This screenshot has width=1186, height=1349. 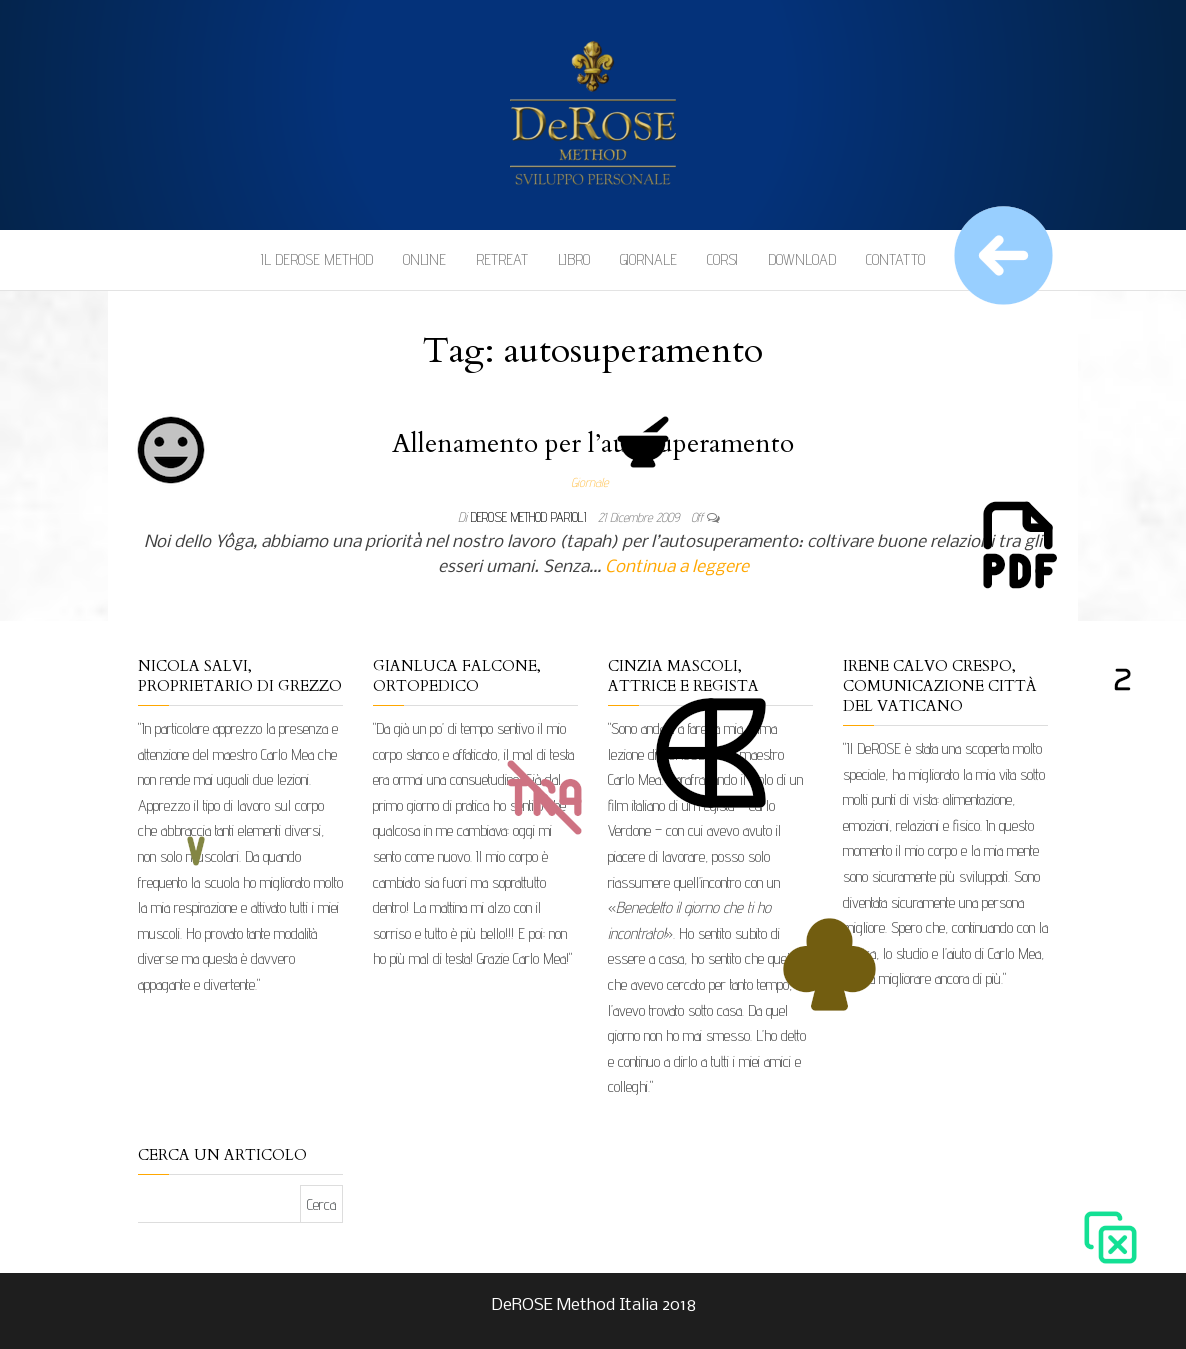 What do you see at coordinates (711, 753) in the screenshot?
I see `open Craft app` at bounding box center [711, 753].